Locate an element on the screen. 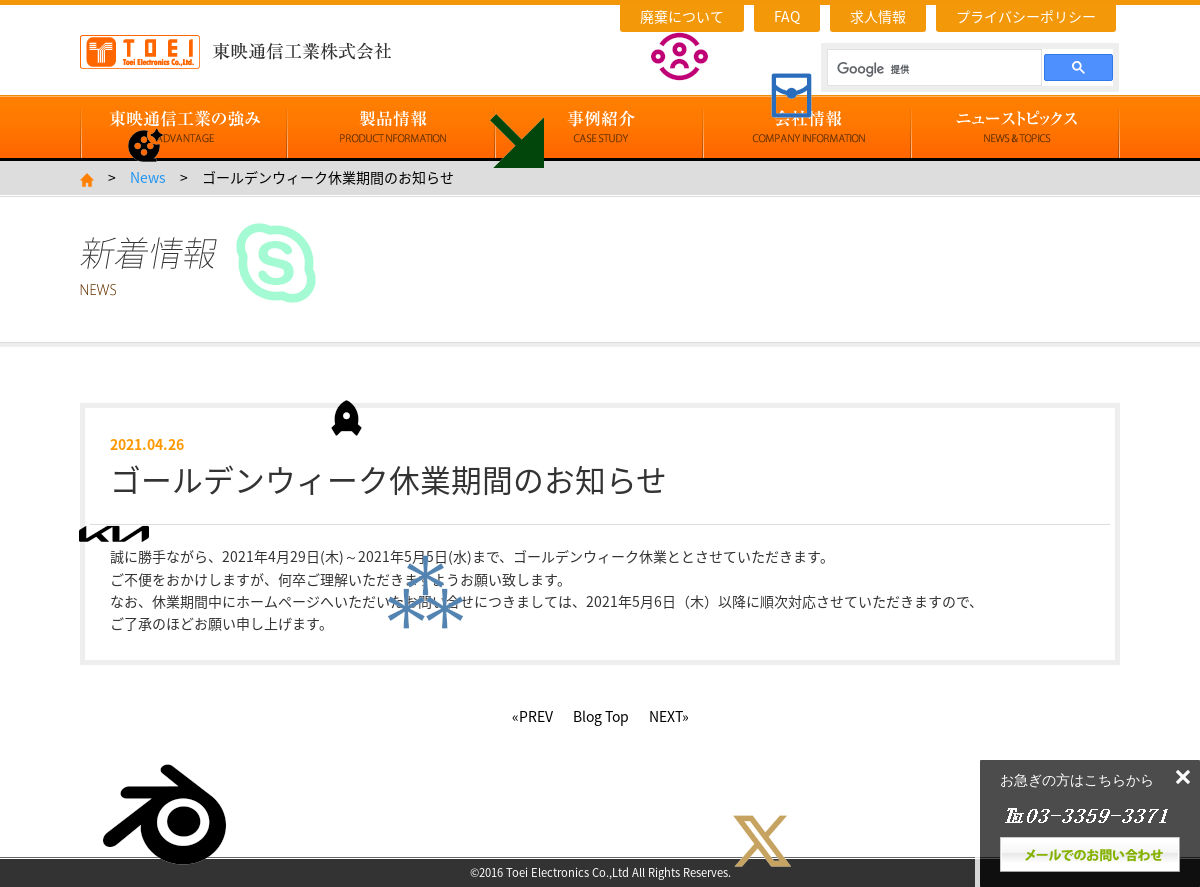 The image size is (1200, 887). navigate to the next item below is located at coordinates (517, 141).